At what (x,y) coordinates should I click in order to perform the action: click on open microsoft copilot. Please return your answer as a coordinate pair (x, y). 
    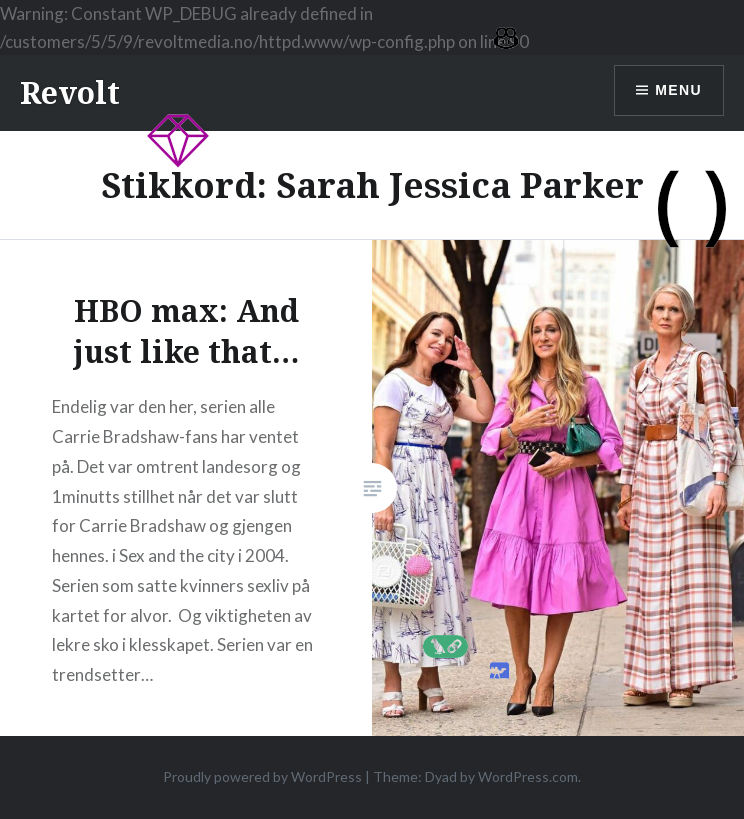
    Looking at the image, I should click on (506, 38).